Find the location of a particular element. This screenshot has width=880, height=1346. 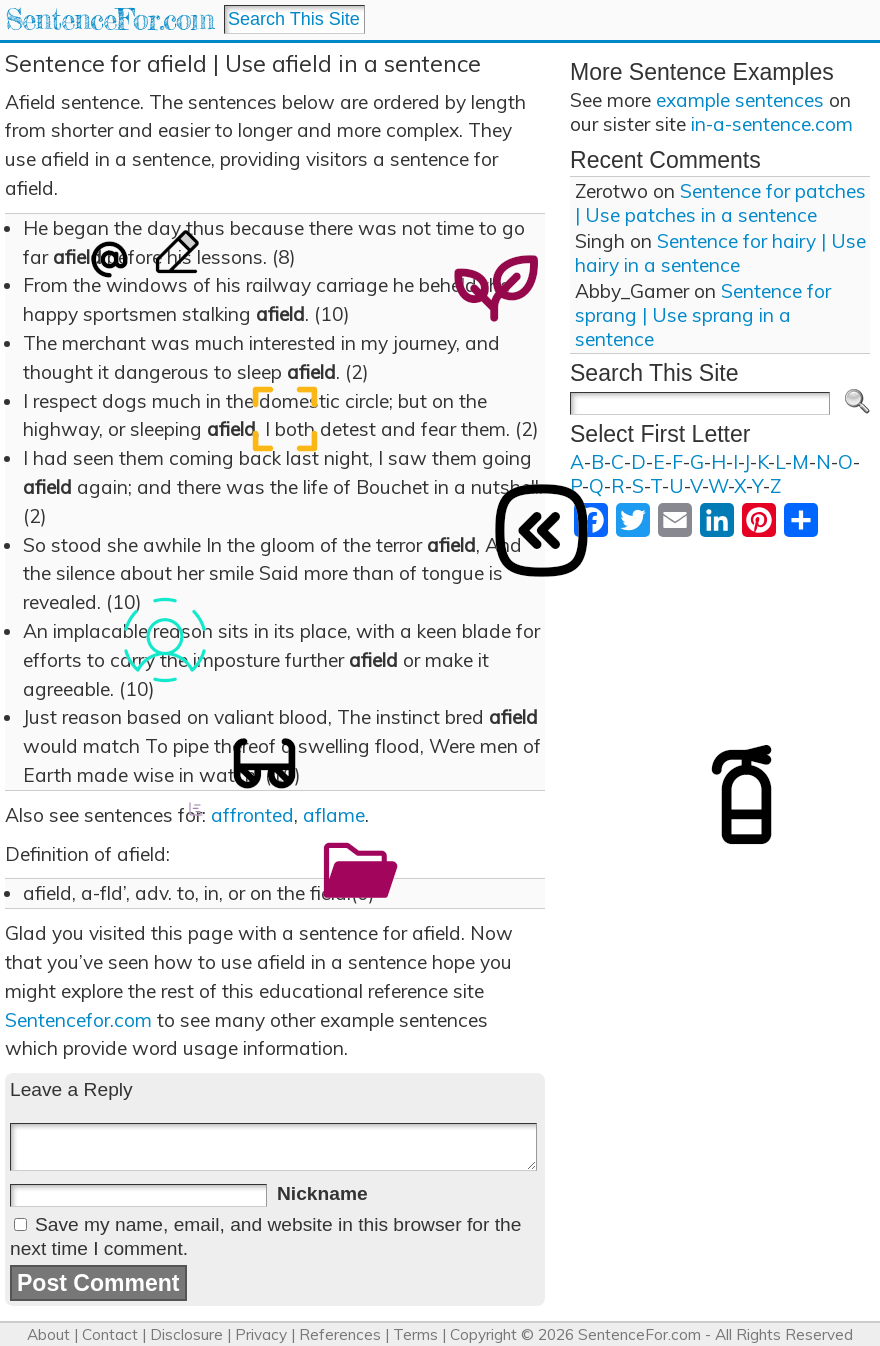

view project timeline or schedule is located at coordinates (196, 809).